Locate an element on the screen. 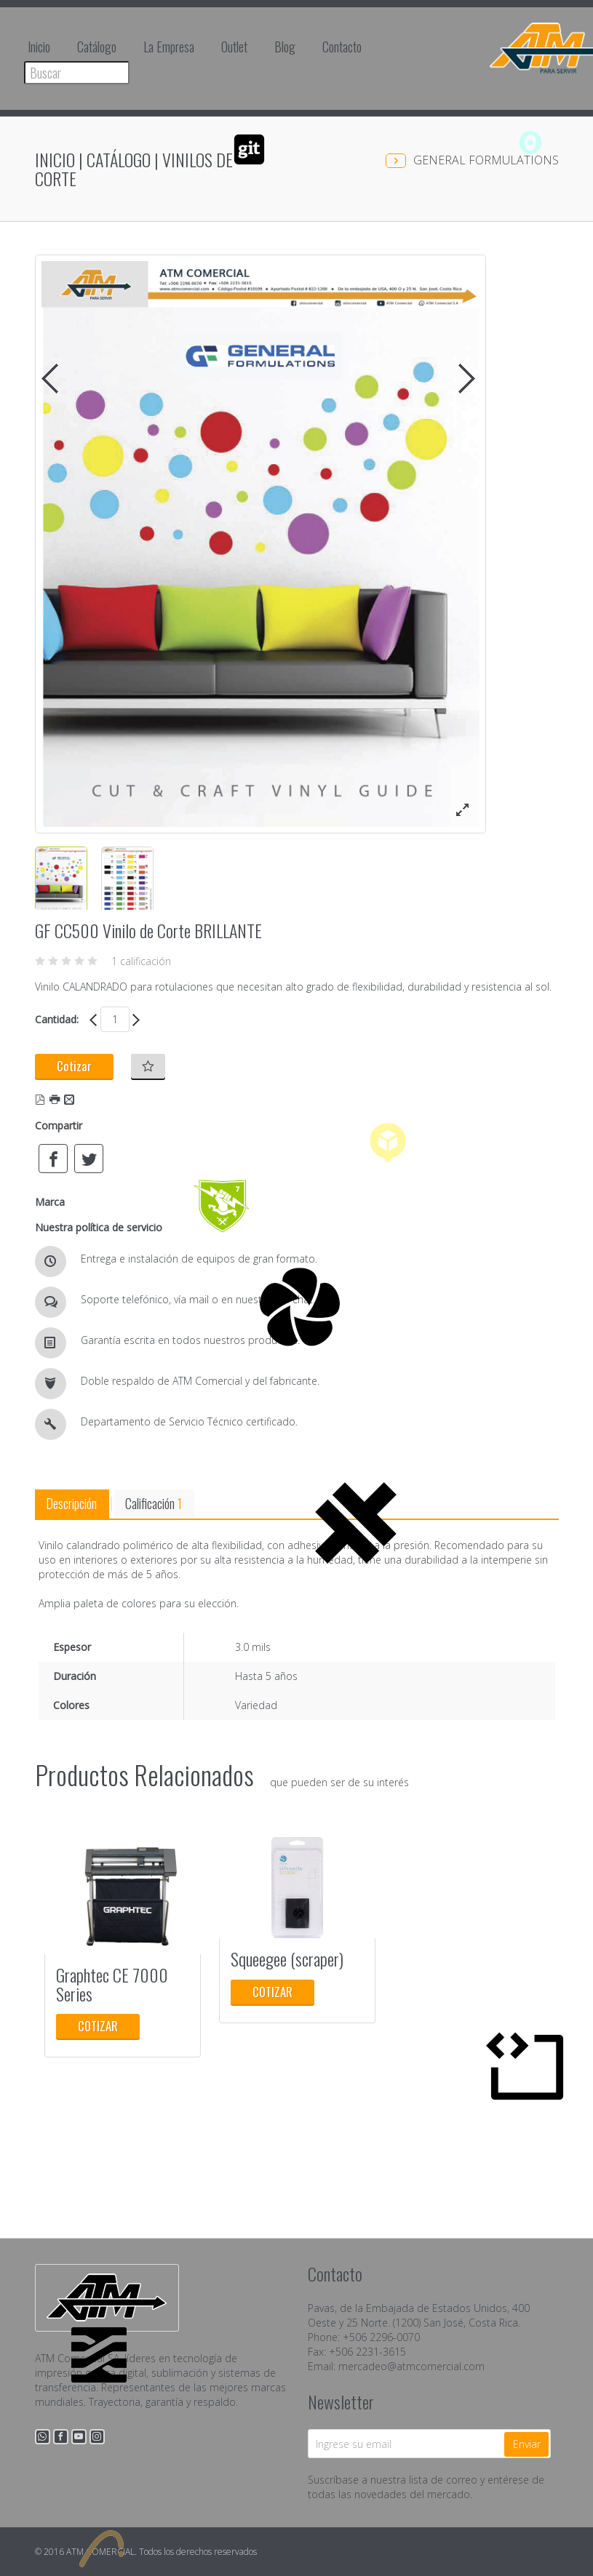 The width and height of the screenshot is (593, 2576). capacitor framework logo is located at coordinates (356, 1523).